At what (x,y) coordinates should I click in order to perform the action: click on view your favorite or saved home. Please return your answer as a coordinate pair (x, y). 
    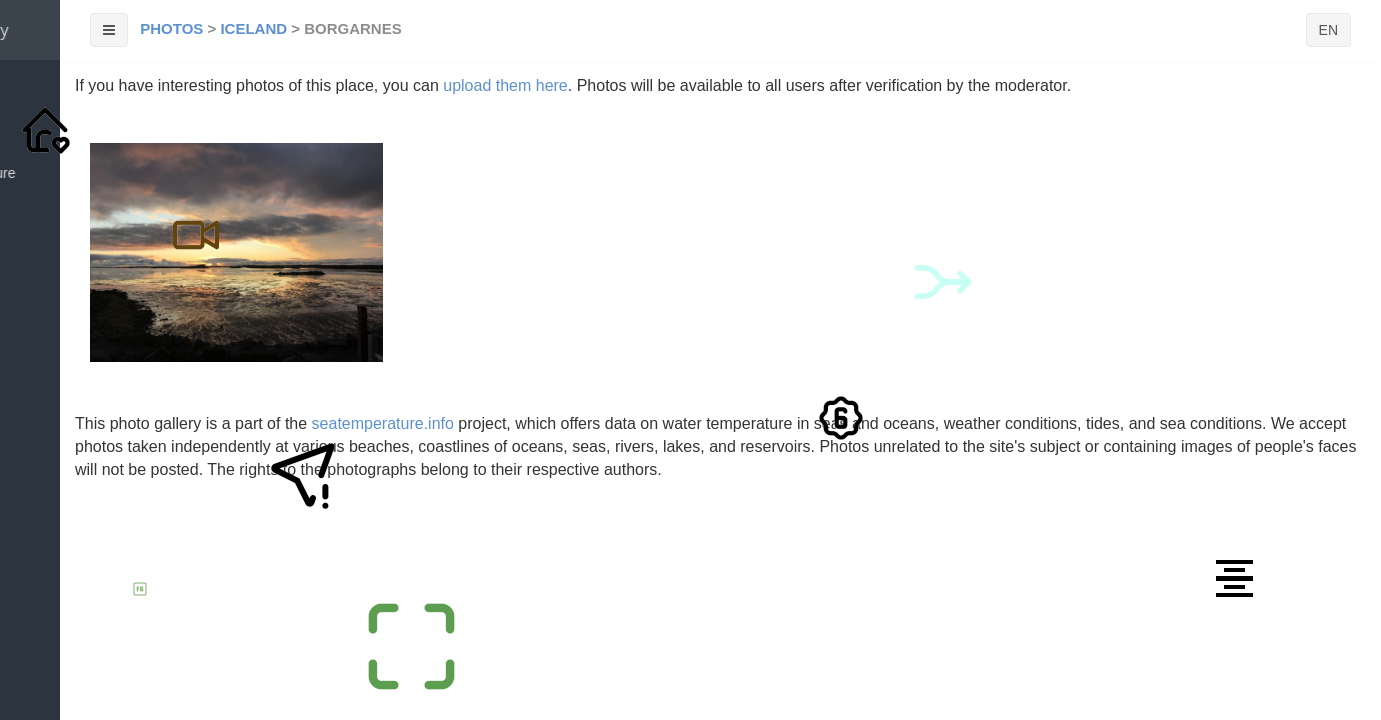
    Looking at the image, I should click on (45, 130).